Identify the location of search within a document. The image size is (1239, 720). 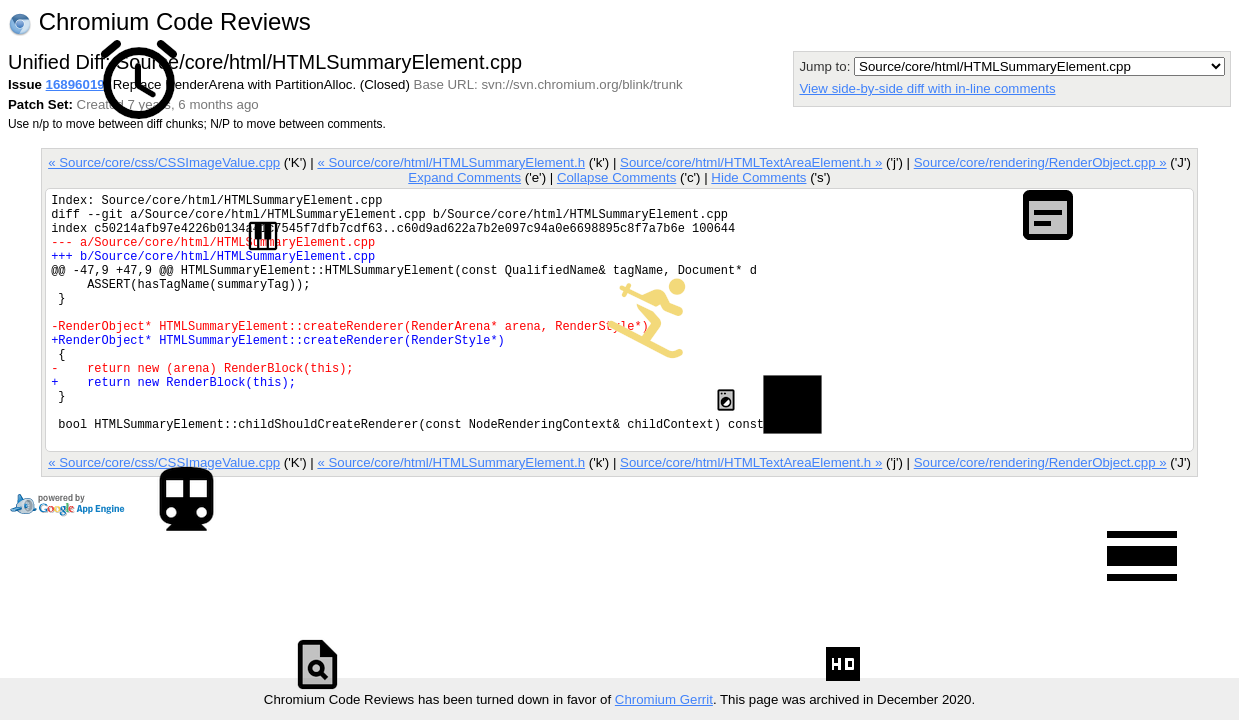
(317, 664).